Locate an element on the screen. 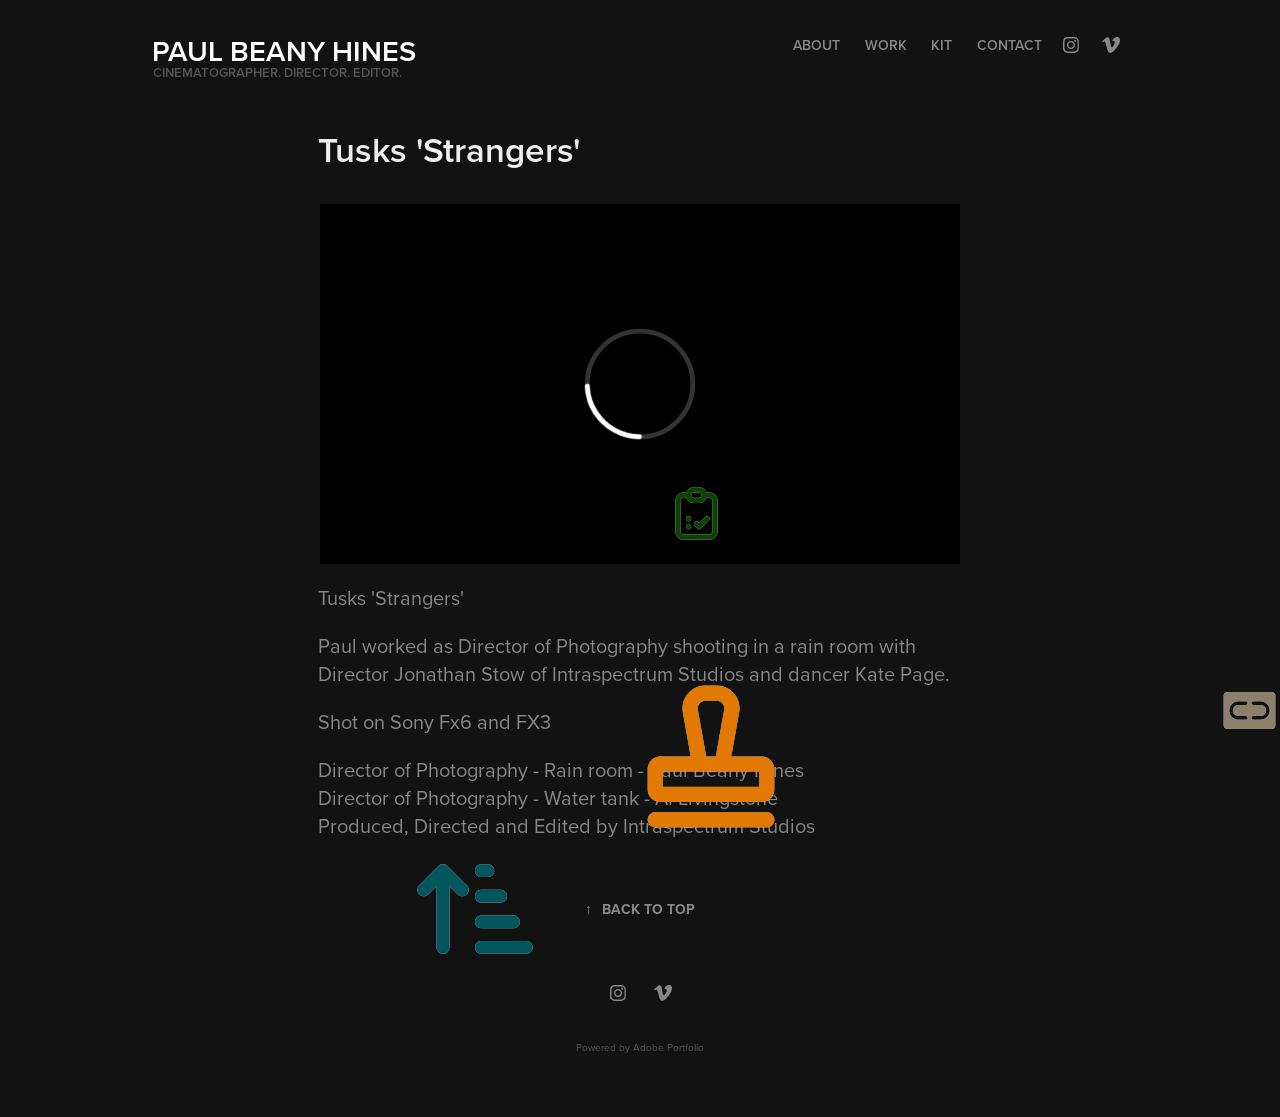  unlink or disconnect a shared resource is located at coordinates (1249, 710).